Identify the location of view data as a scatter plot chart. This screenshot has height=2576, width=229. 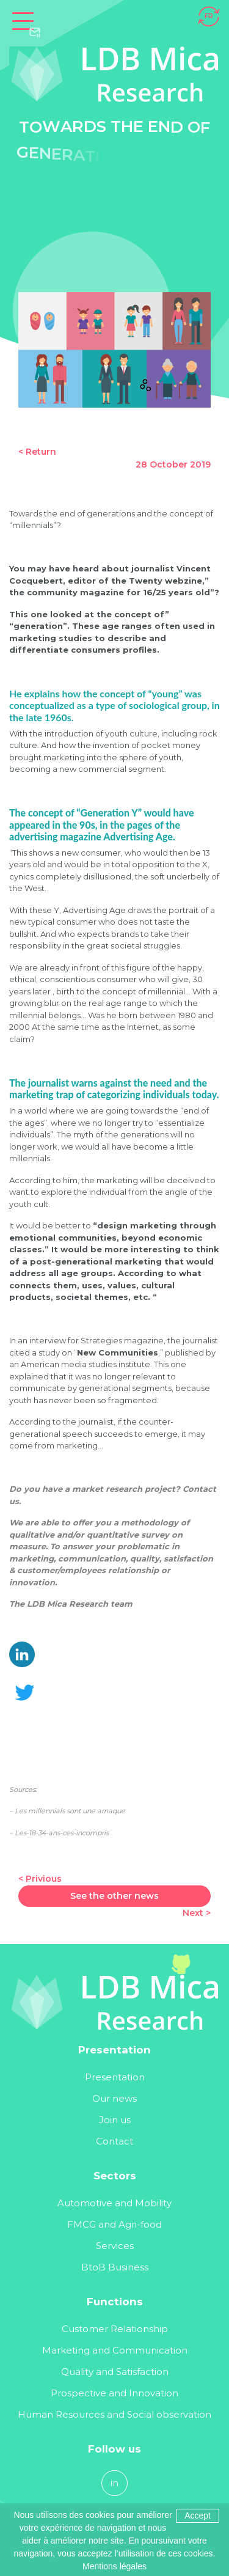
(145, 385).